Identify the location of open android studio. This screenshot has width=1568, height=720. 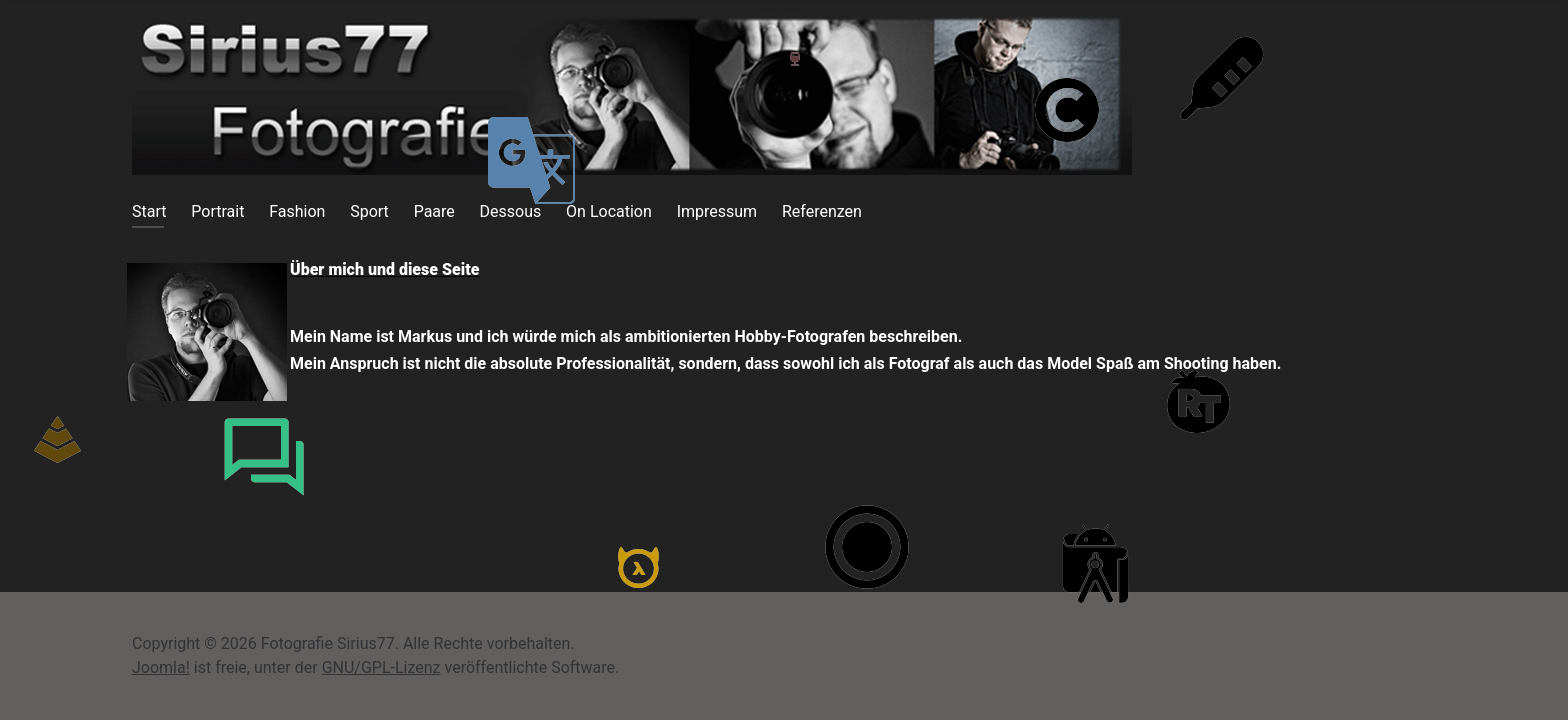
(1095, 563).